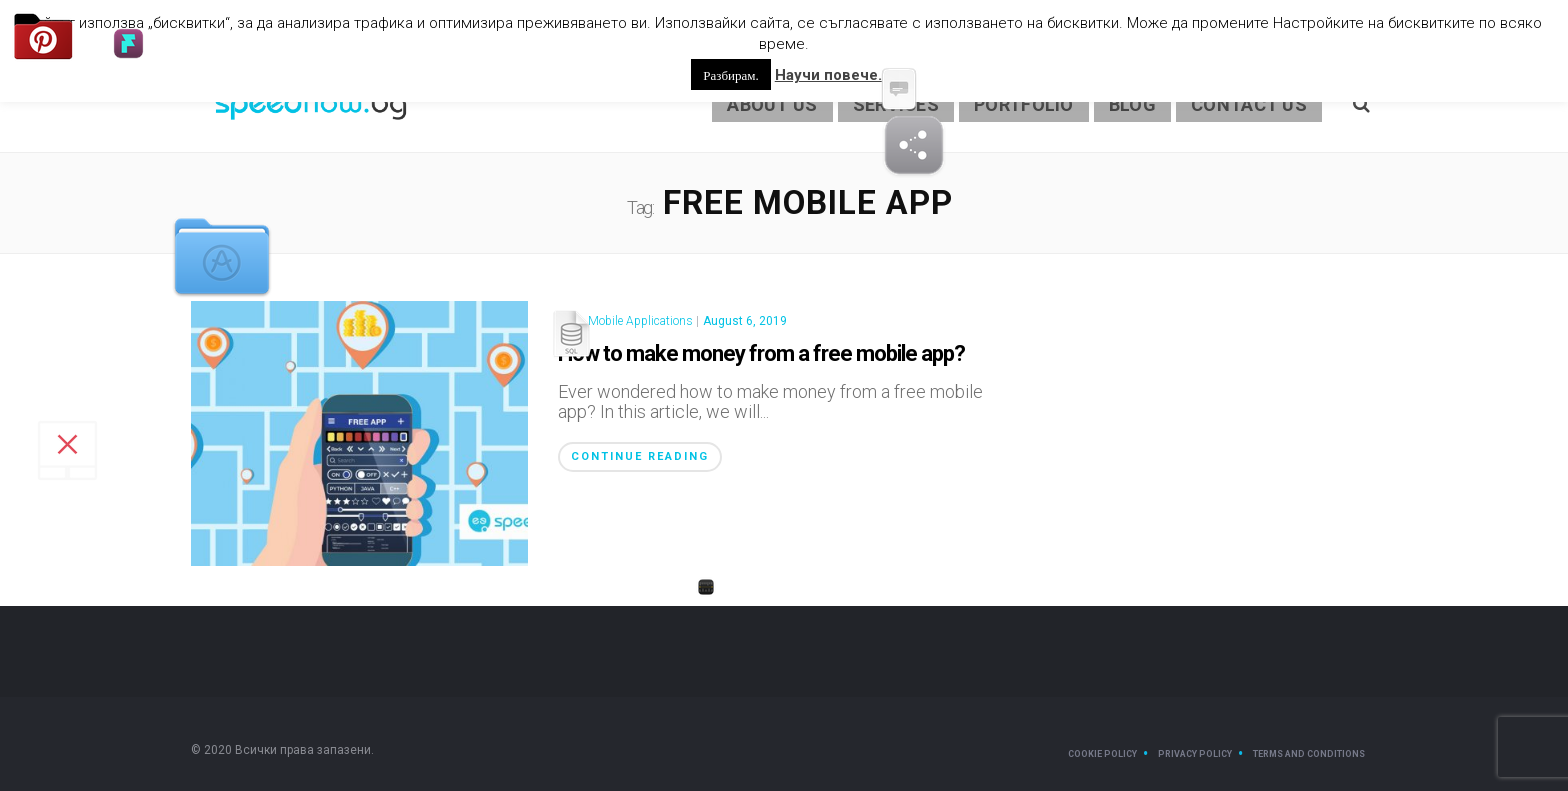 This screenshot has width=1568, height=791. What do you see at coordinates (706, 587) in the screenshot?
I see `open the Measure app` at bounding box center [706, 587].